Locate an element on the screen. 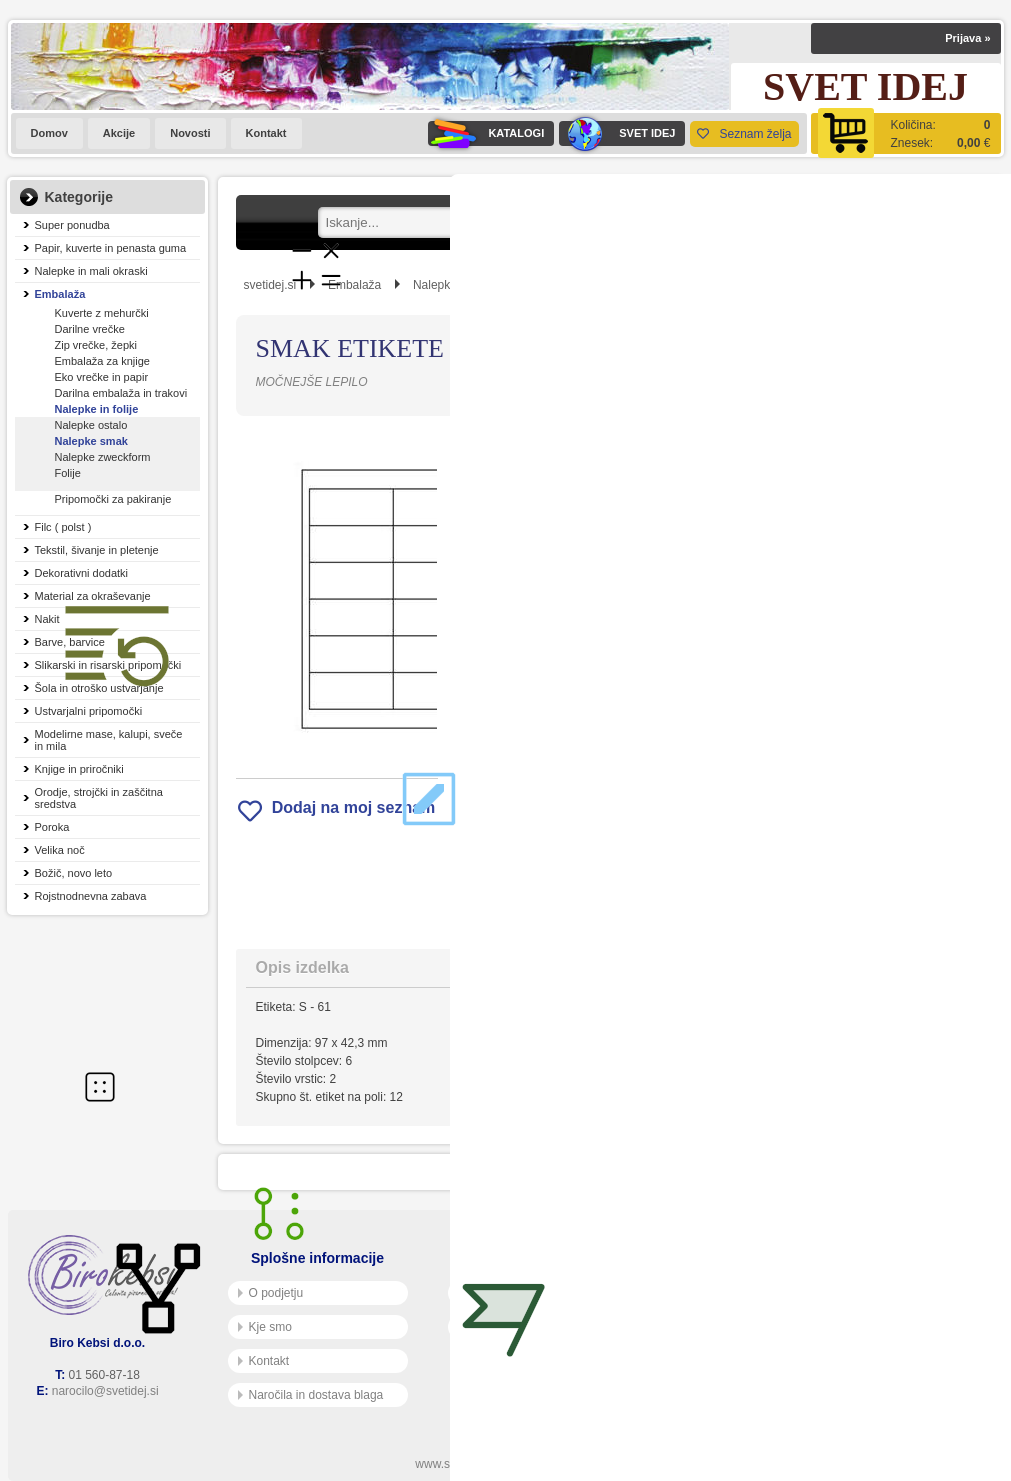 Image resolution: width=1011 pixels, height=1481 pixels. restart the current debug frame is located at coordinates (117, 643).